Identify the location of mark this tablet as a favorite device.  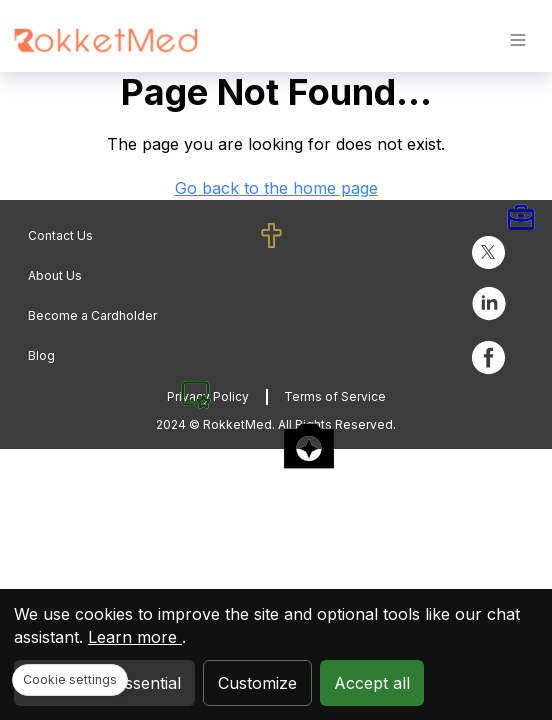
(195, 393).